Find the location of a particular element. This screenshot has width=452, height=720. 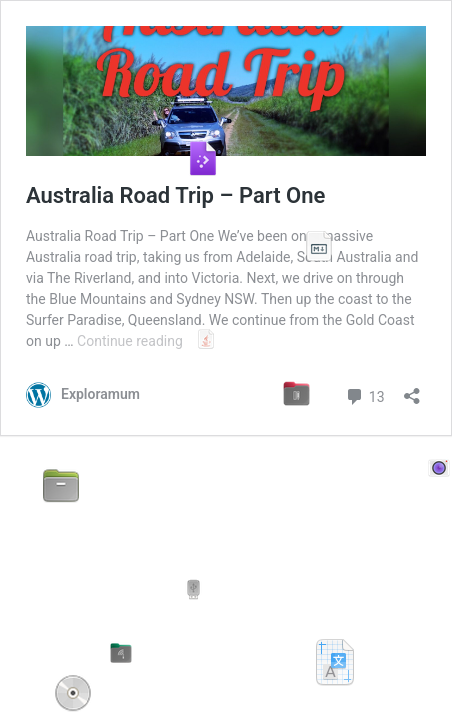

open insync cloud sync folder is located at coordinates (121, 653).